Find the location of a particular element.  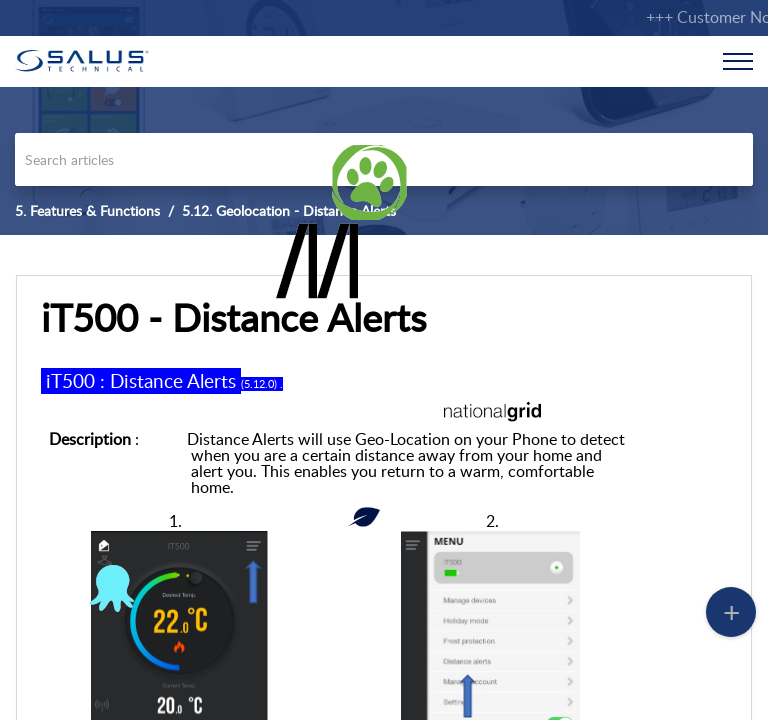

visit MDN Web Docs for developer documentation is located at coordinates (317, 261).